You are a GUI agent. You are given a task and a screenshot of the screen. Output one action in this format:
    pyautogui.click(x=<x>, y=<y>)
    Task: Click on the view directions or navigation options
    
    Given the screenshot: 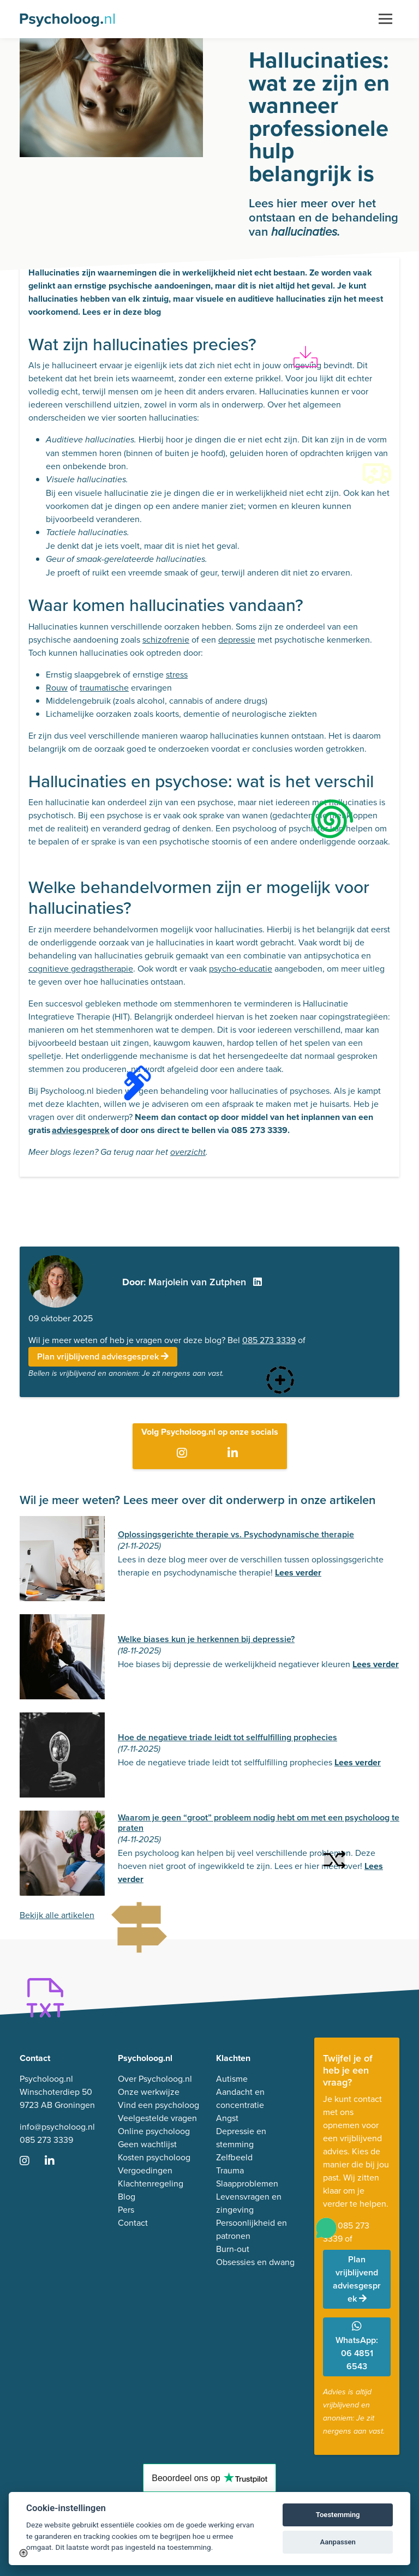 What is the action you would take?
    pyautogui.click(x=139, y=1927)
    